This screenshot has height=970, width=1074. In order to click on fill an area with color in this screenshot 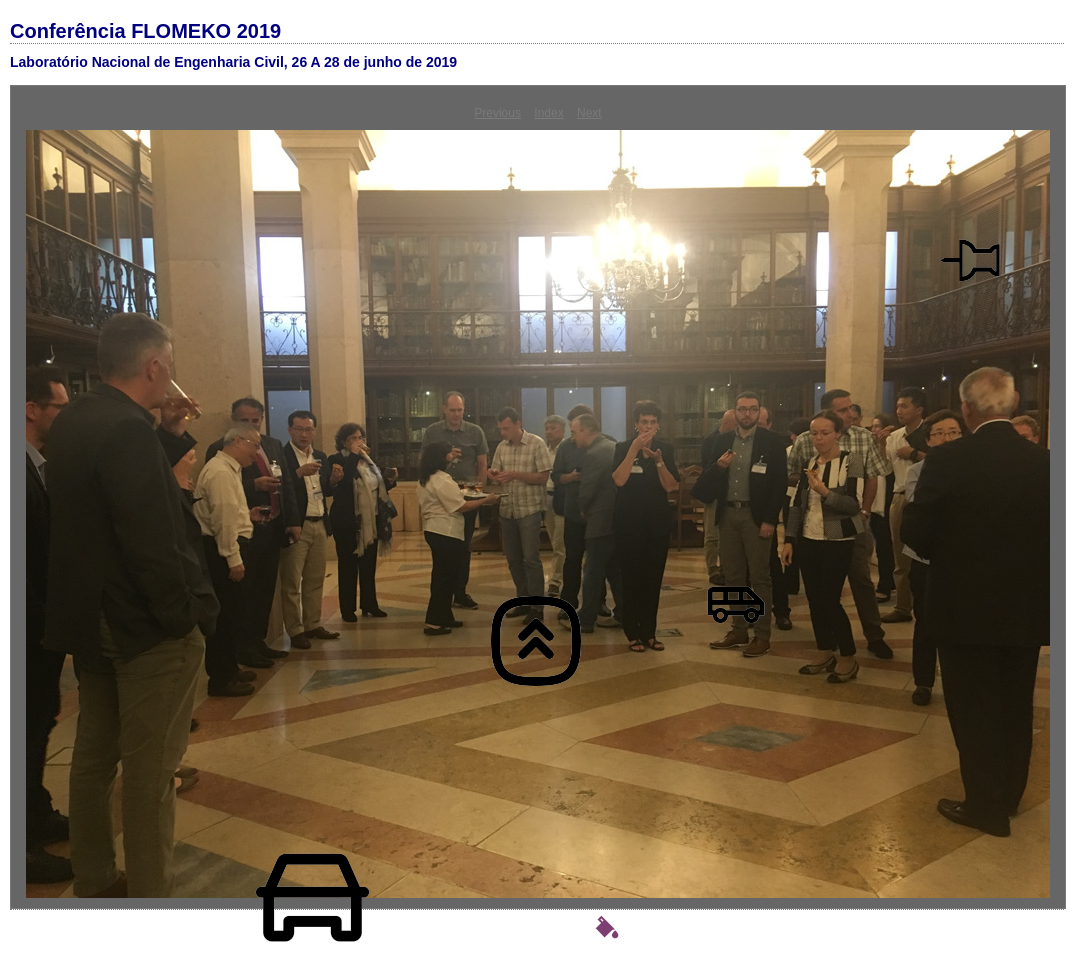, I will do `click(607, 927)`.